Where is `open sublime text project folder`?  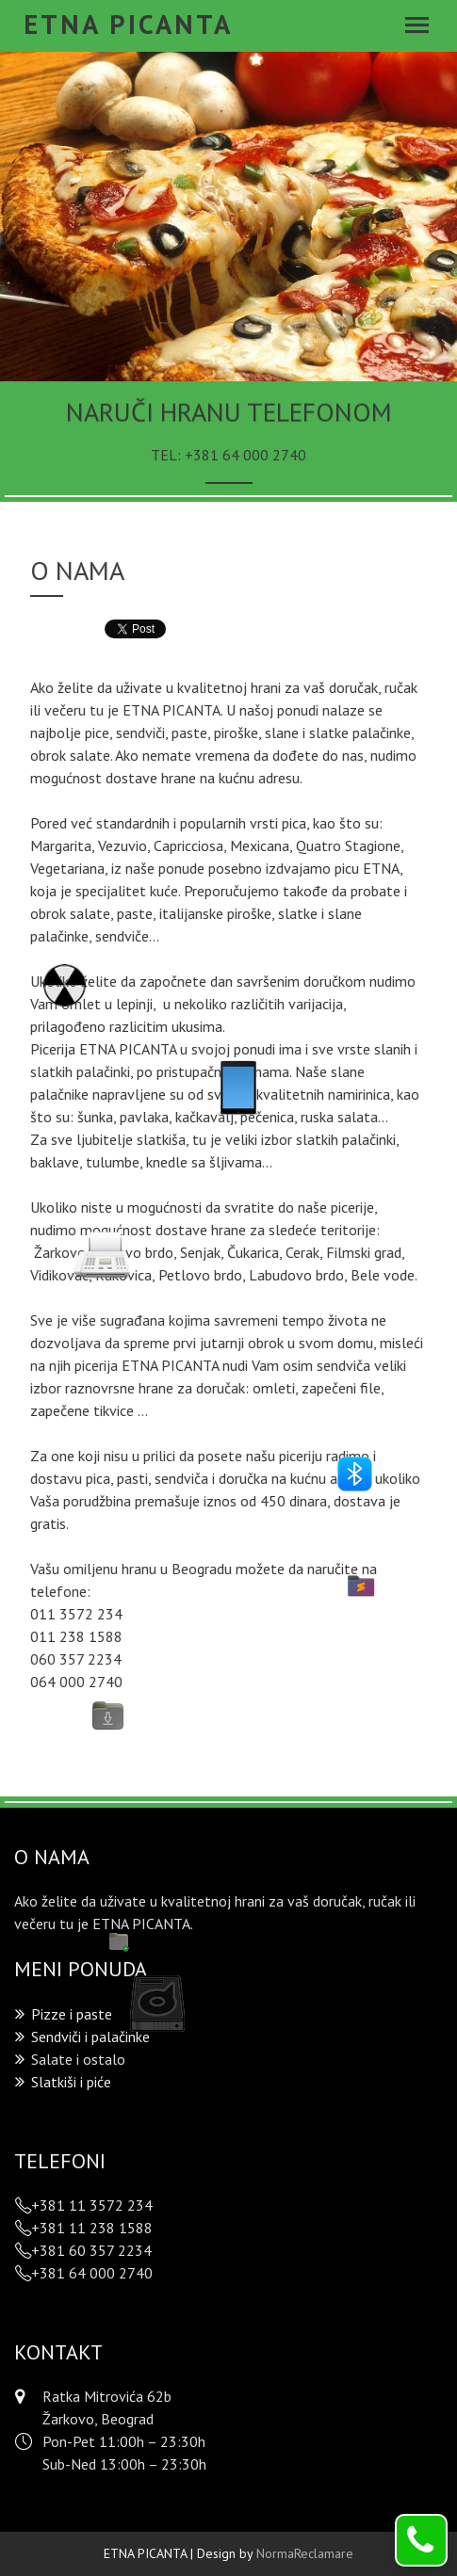 open sublime text project folder is located at coordinates (361, 1586).